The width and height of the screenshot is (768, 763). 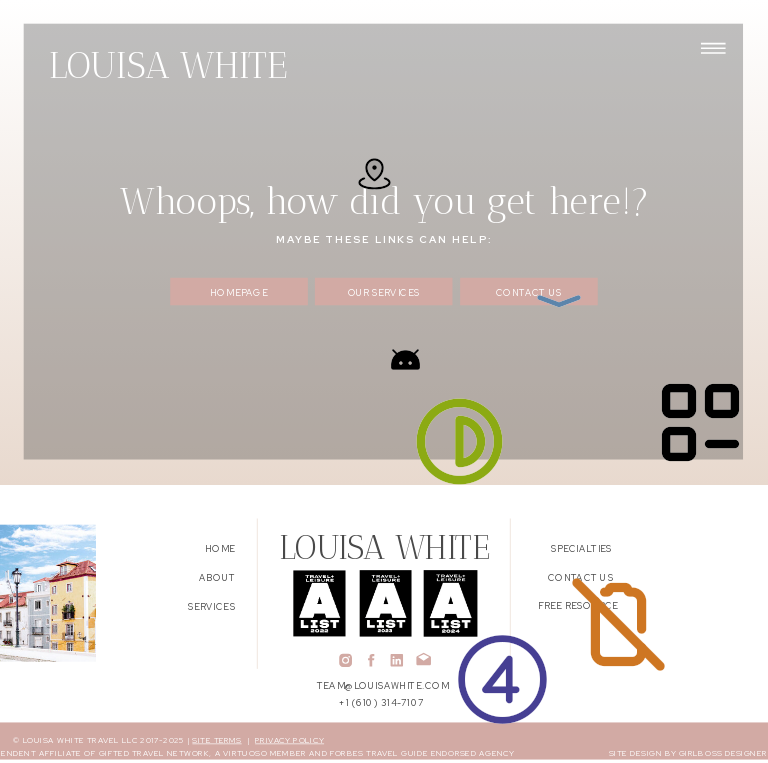 What do you see at coordinates (618, 624) in the screenshot?
I see `battery unavailable or disabled` at bounding box center [618, 624].